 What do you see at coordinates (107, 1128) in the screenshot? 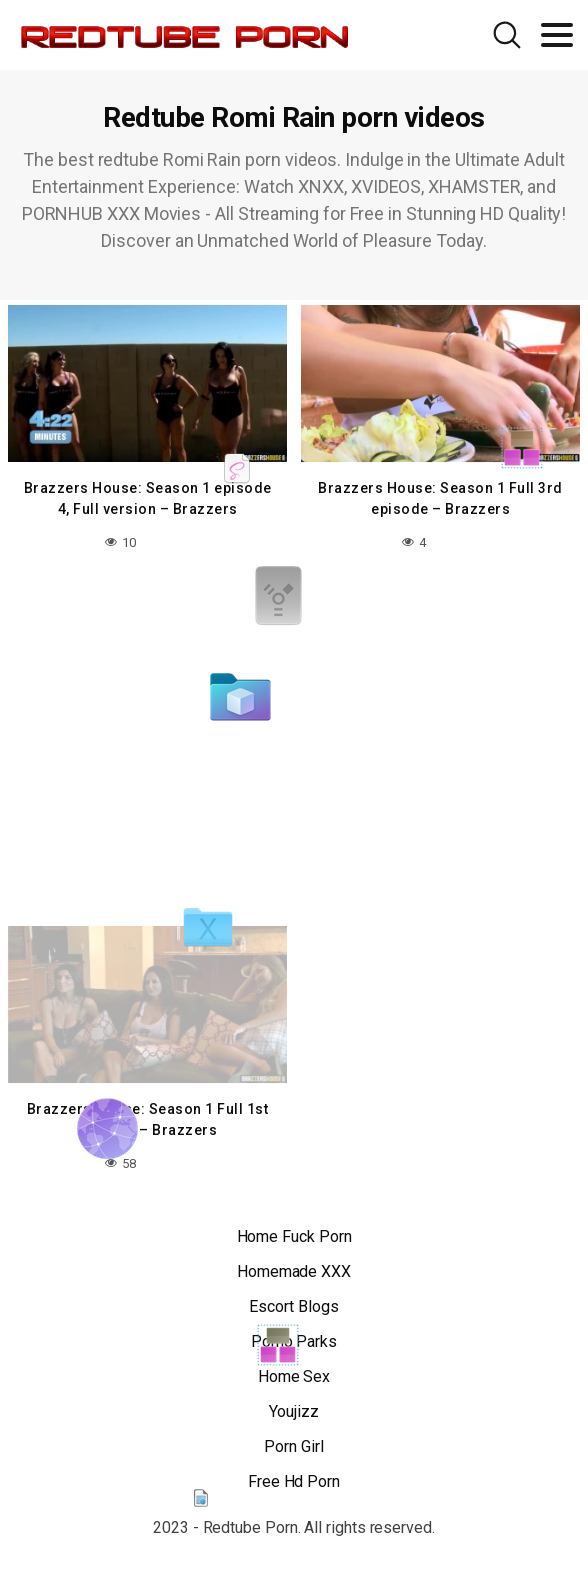
I see `access network and connectivity settings` at bounding box center [107, 1128].